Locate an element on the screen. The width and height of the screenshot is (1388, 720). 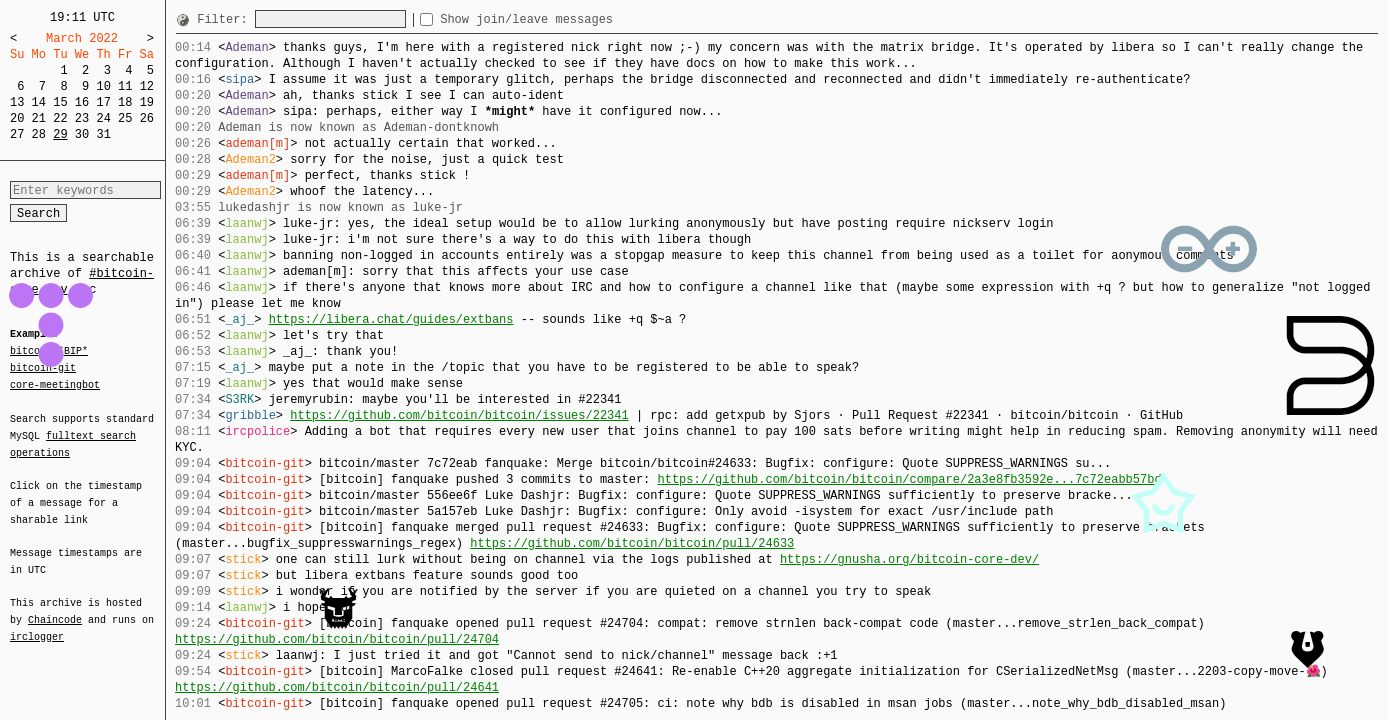
telefonica brand logo is located at coordinates (51, 325).